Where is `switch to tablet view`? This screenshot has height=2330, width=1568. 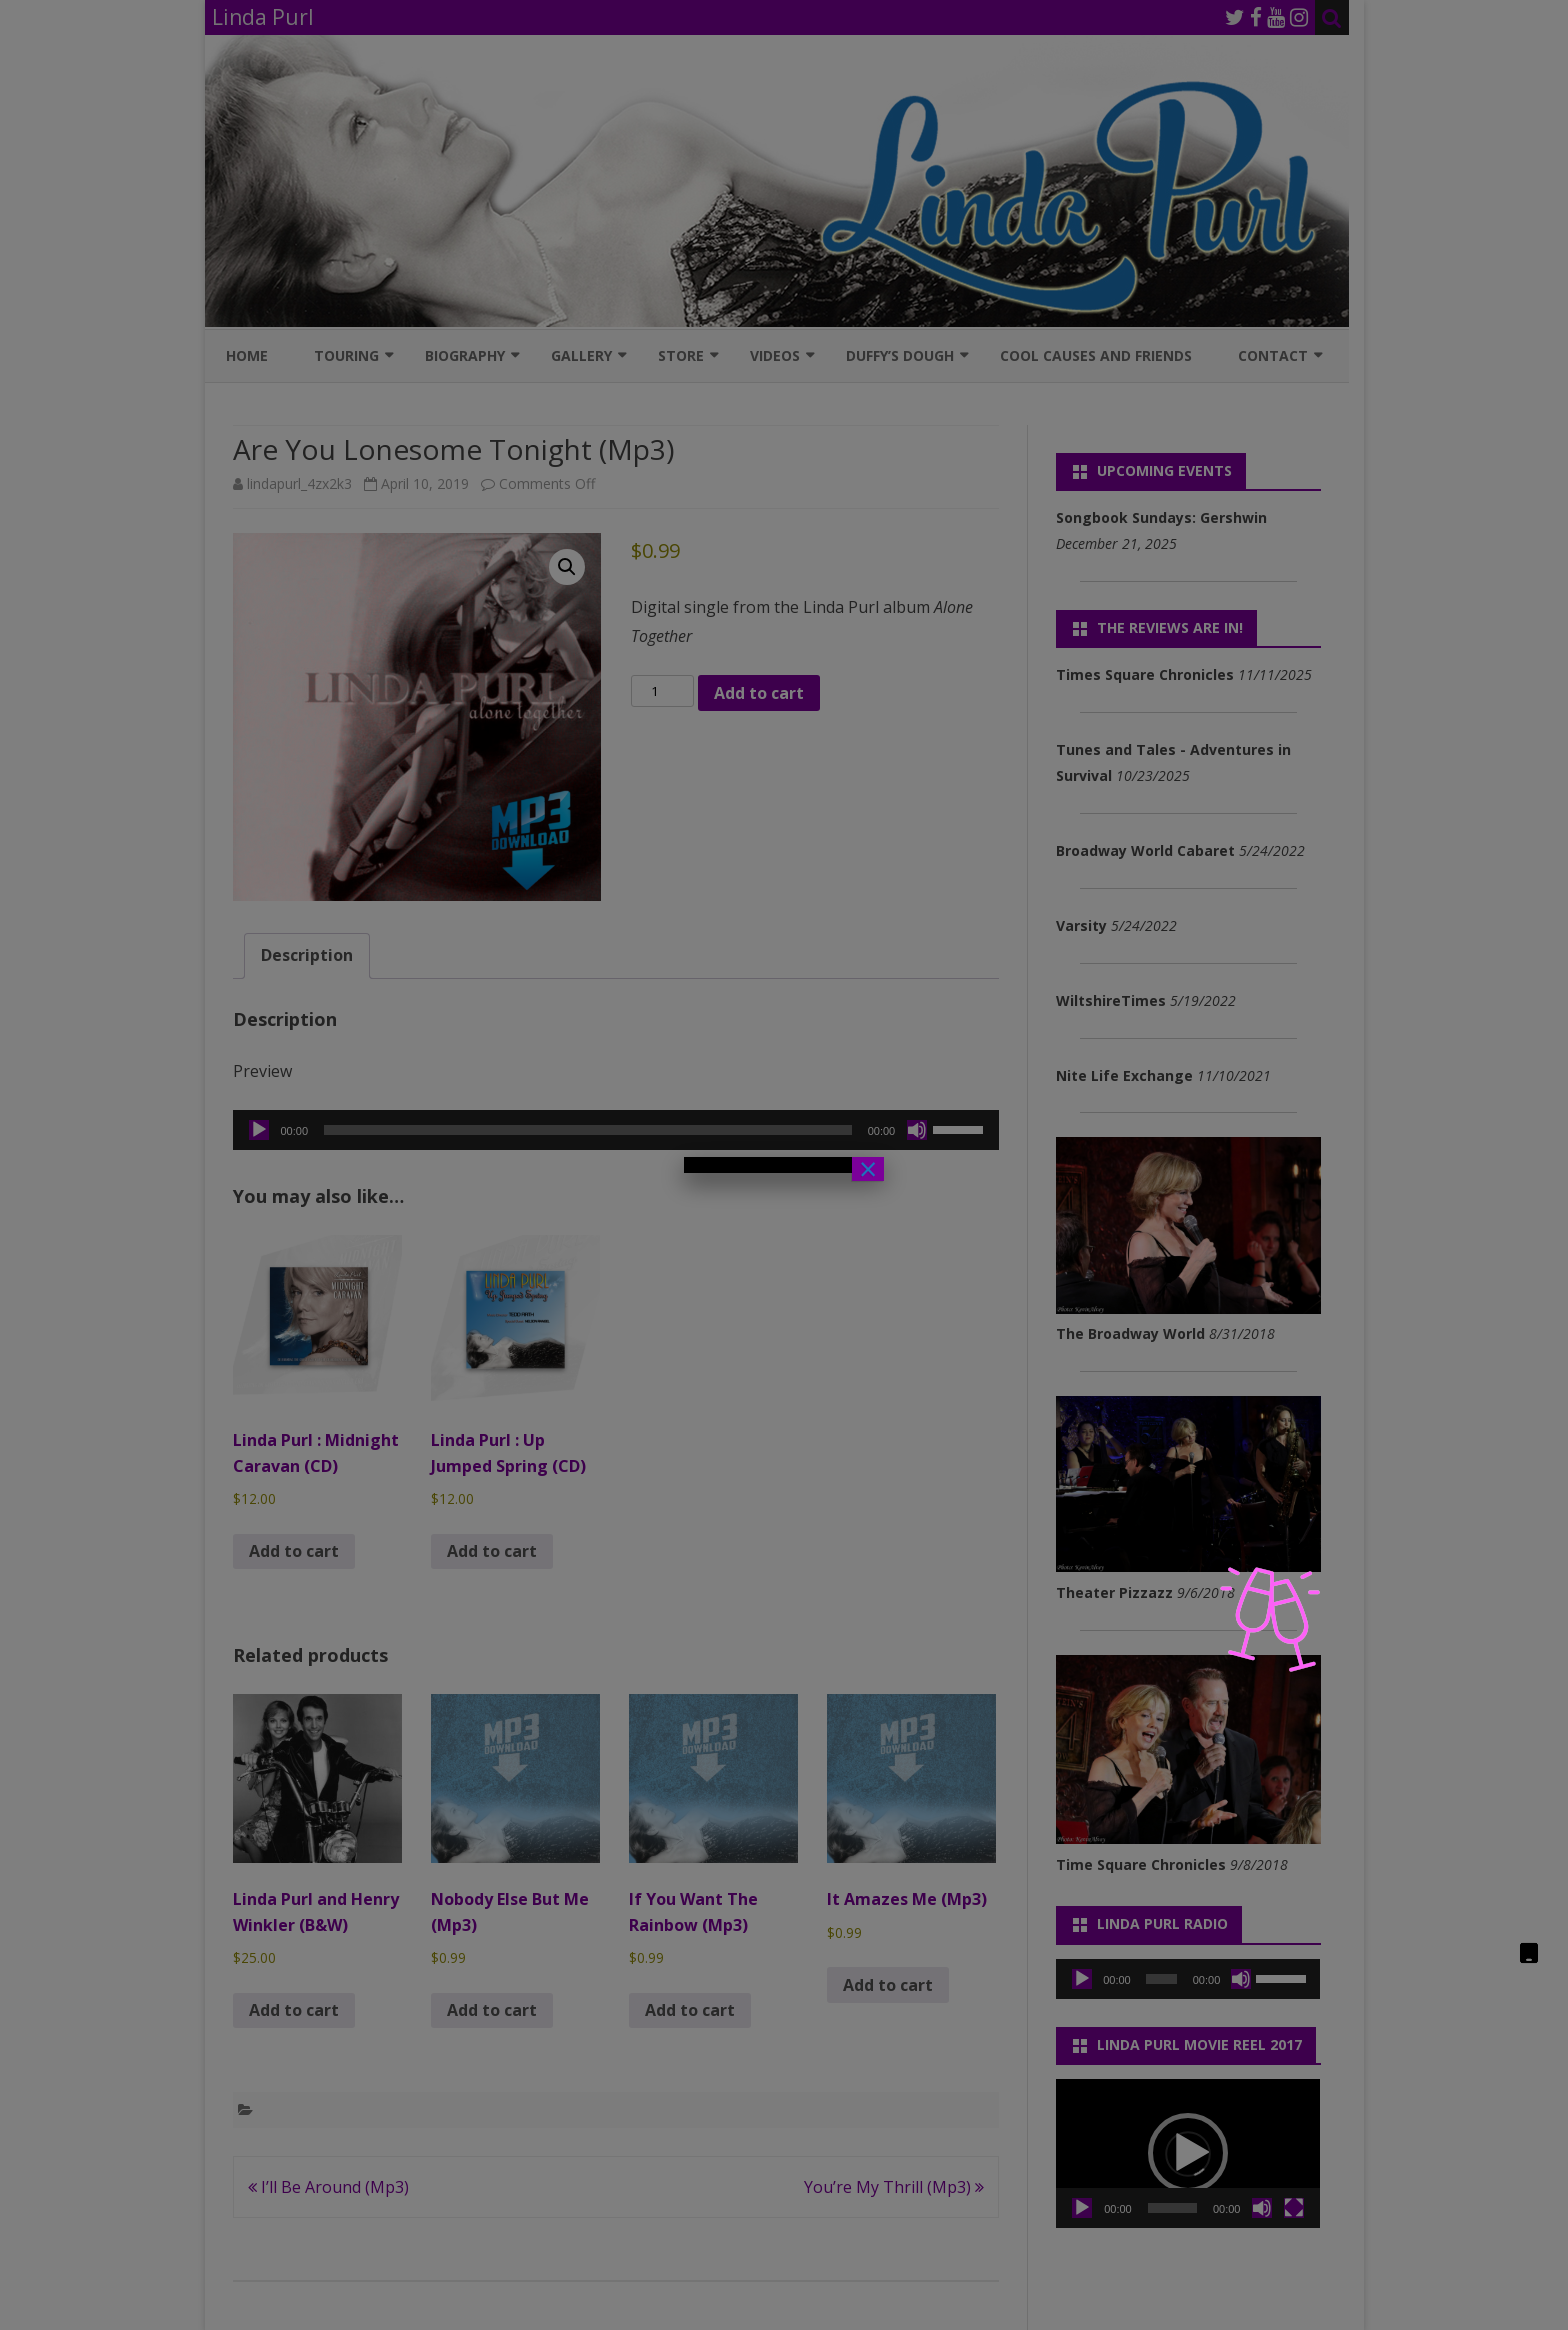
switch to tablet view is located at coordinates (1529, 1953).